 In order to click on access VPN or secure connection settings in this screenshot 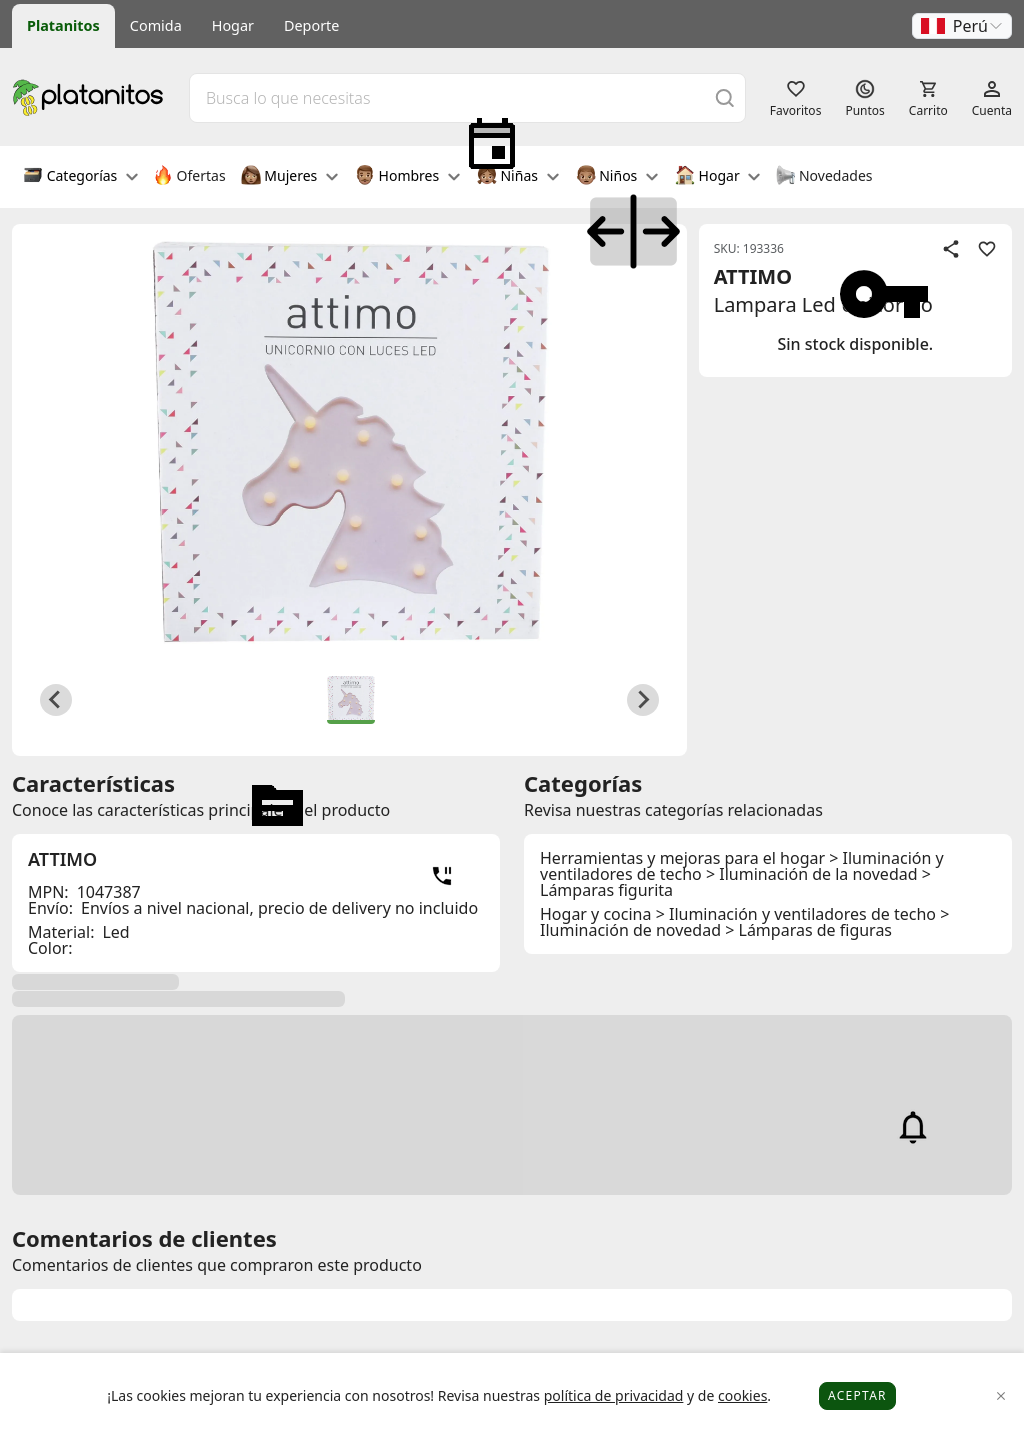, I will do `click(884, 294)`.